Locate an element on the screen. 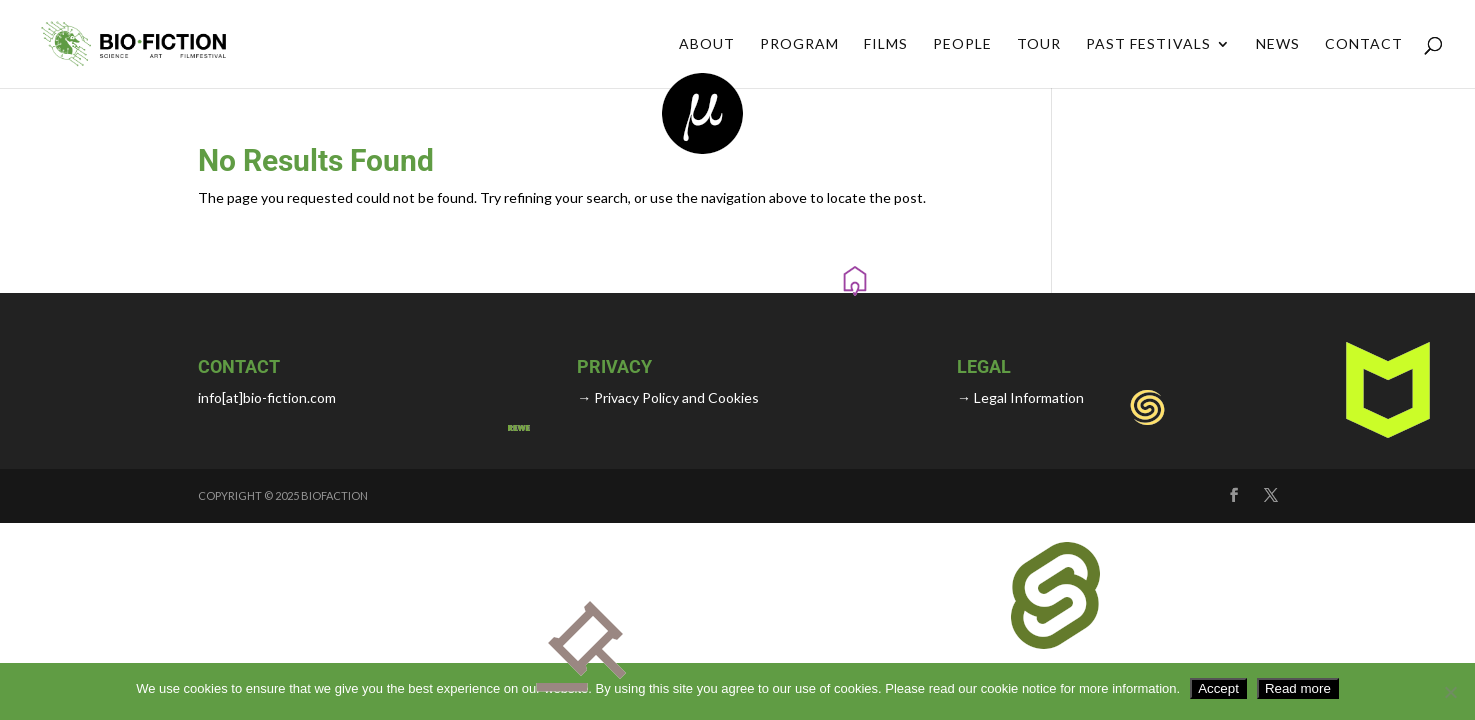  open the REWE grocery store app is located at coordinates (519, 428).